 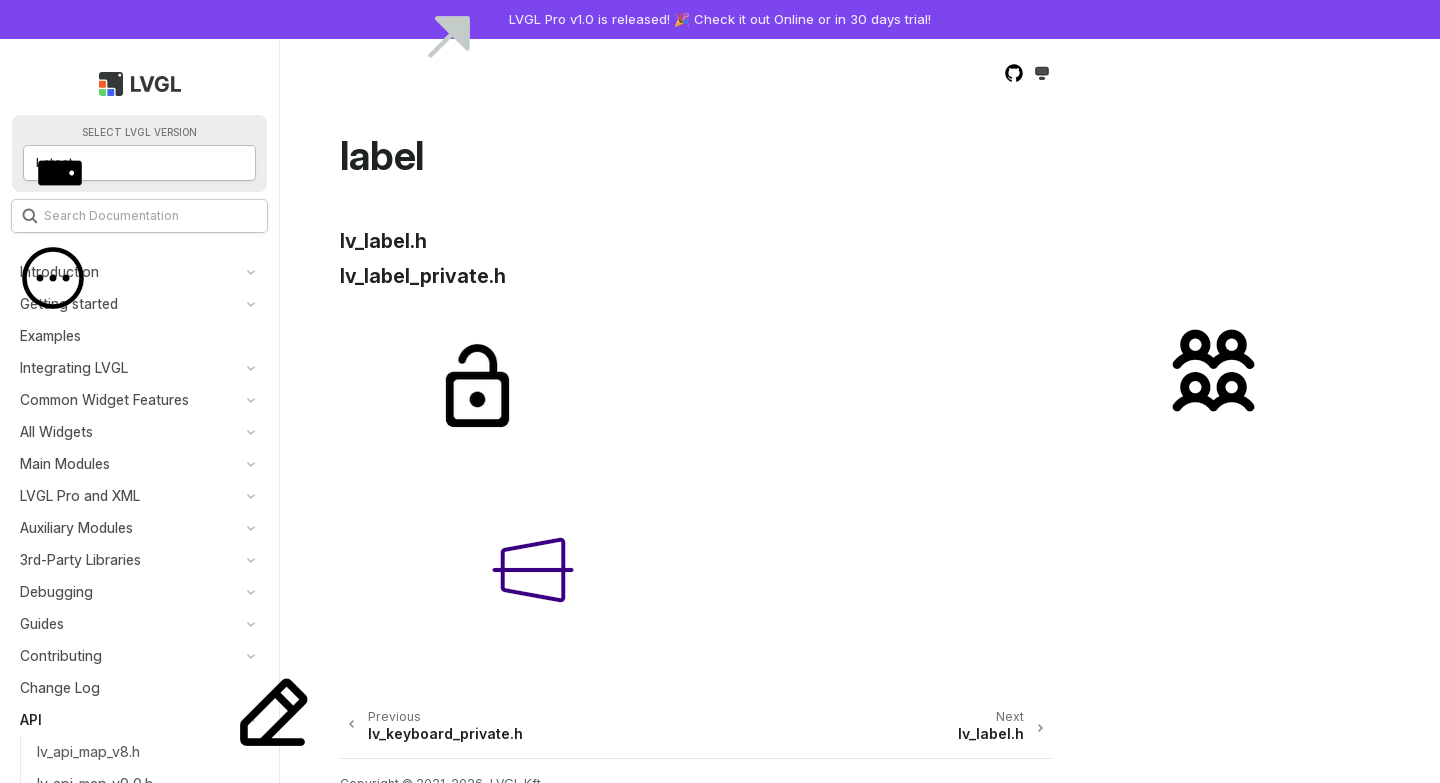 I want to click on view all team members, so click(x=1213, y=370).